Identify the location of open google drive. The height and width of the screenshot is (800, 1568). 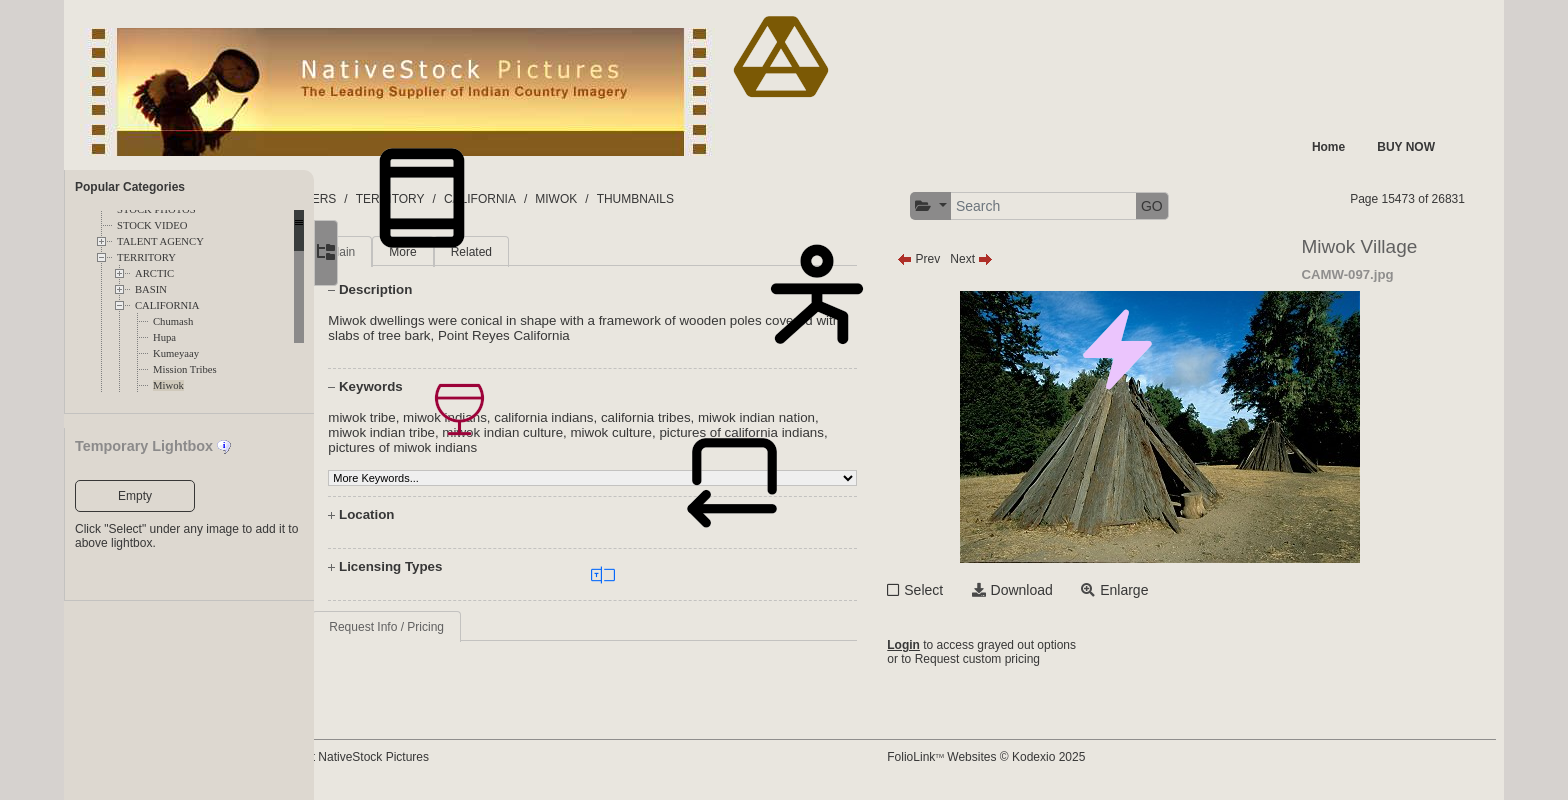
(781, 60).